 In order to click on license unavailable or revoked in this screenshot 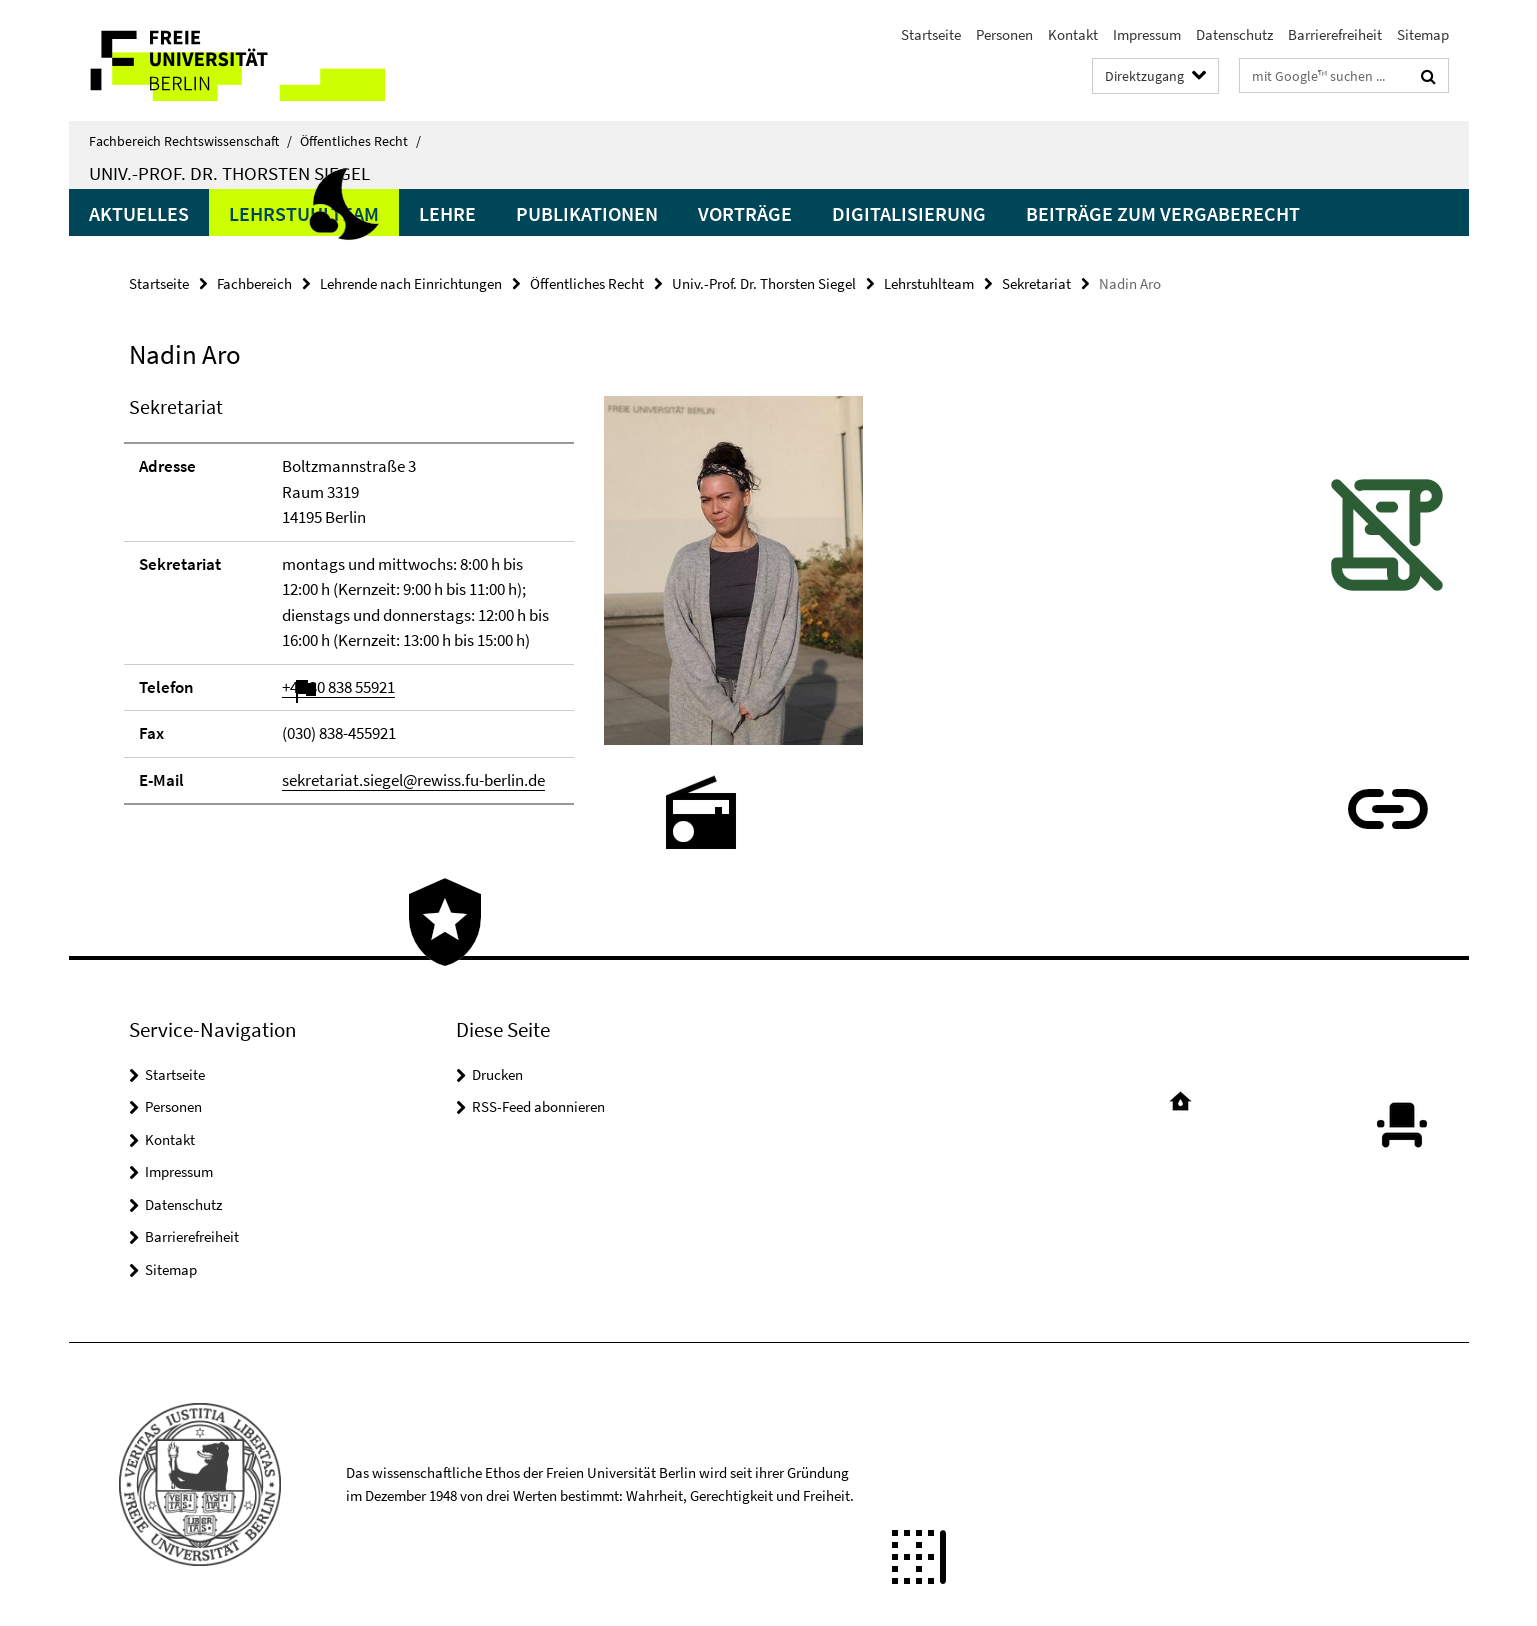, I will do `click(1387, 535)`.